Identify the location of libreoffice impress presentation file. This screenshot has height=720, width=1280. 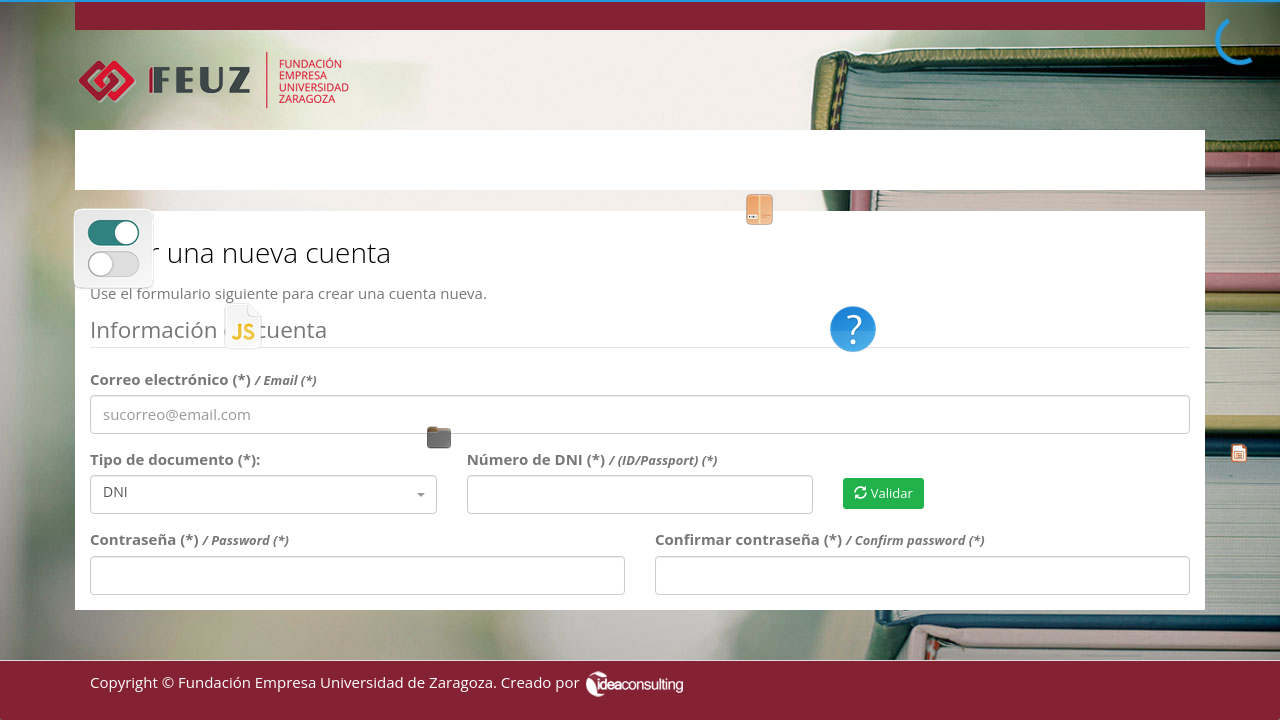
(1239, 453).